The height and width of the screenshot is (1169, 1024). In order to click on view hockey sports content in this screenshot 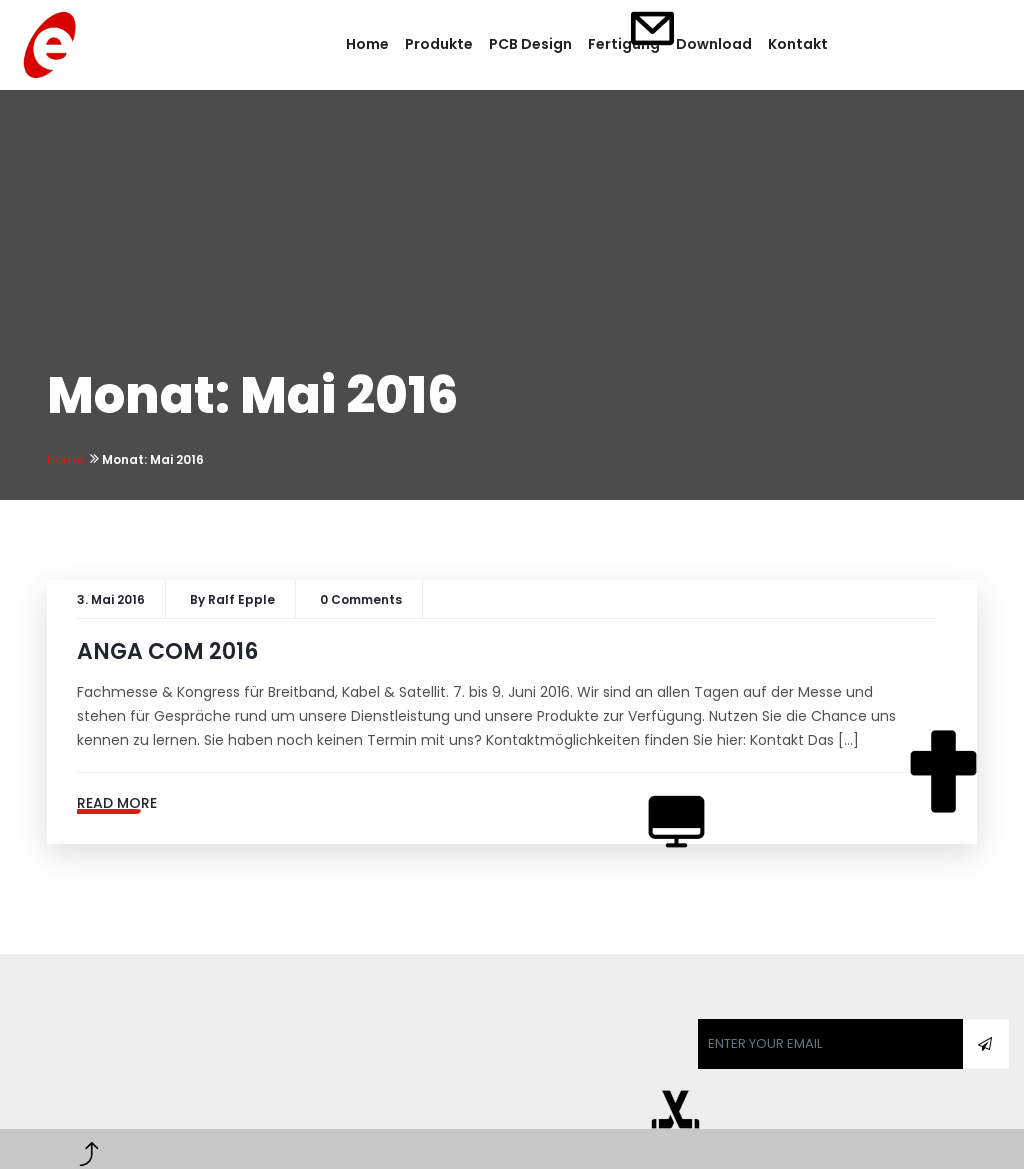, I will do `click(675, 1109)`.